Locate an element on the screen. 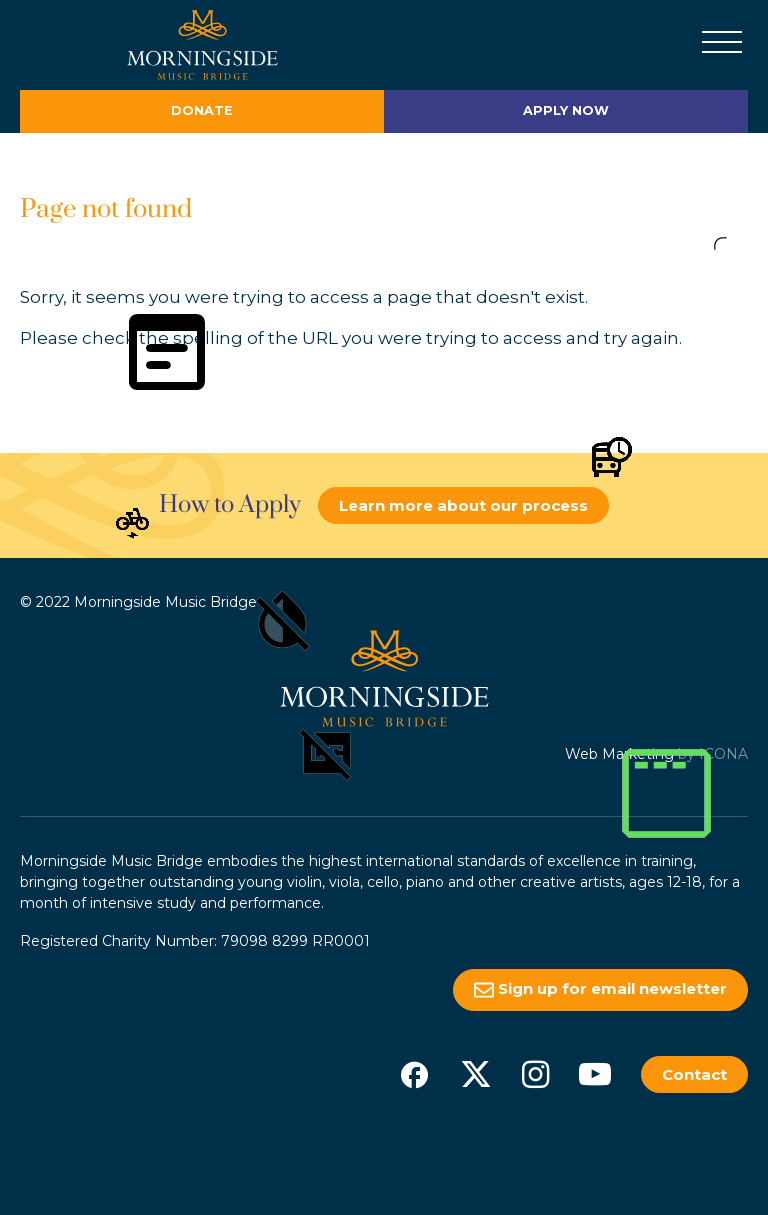 The width and height of the screenshot is (768, 1215). disable color inversion mode is located at coordinates (282, 619).